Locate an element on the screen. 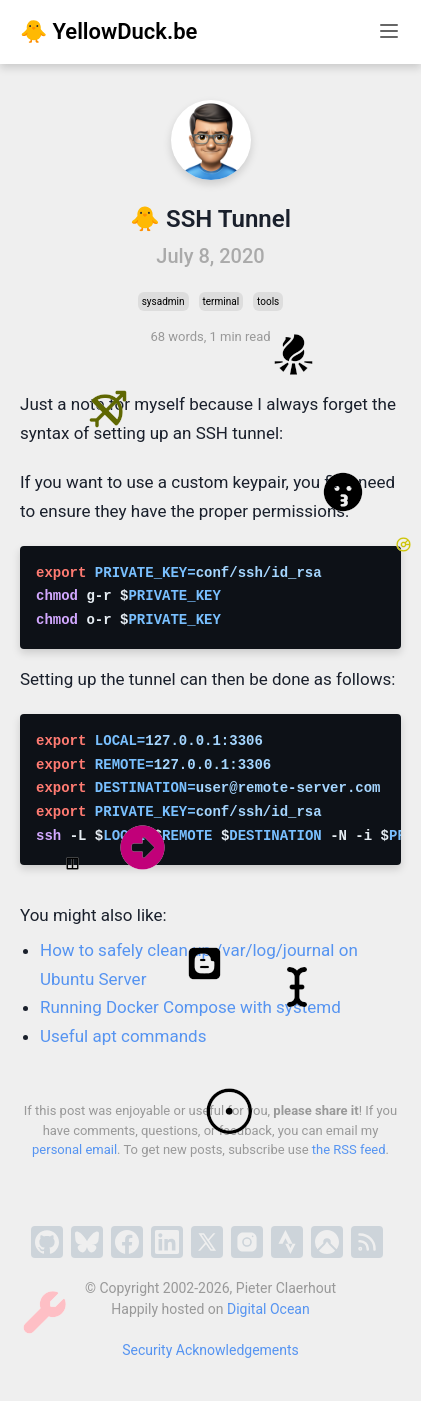 The image size is (421, 1401). text input field is active is located at coordinates (297, 987).